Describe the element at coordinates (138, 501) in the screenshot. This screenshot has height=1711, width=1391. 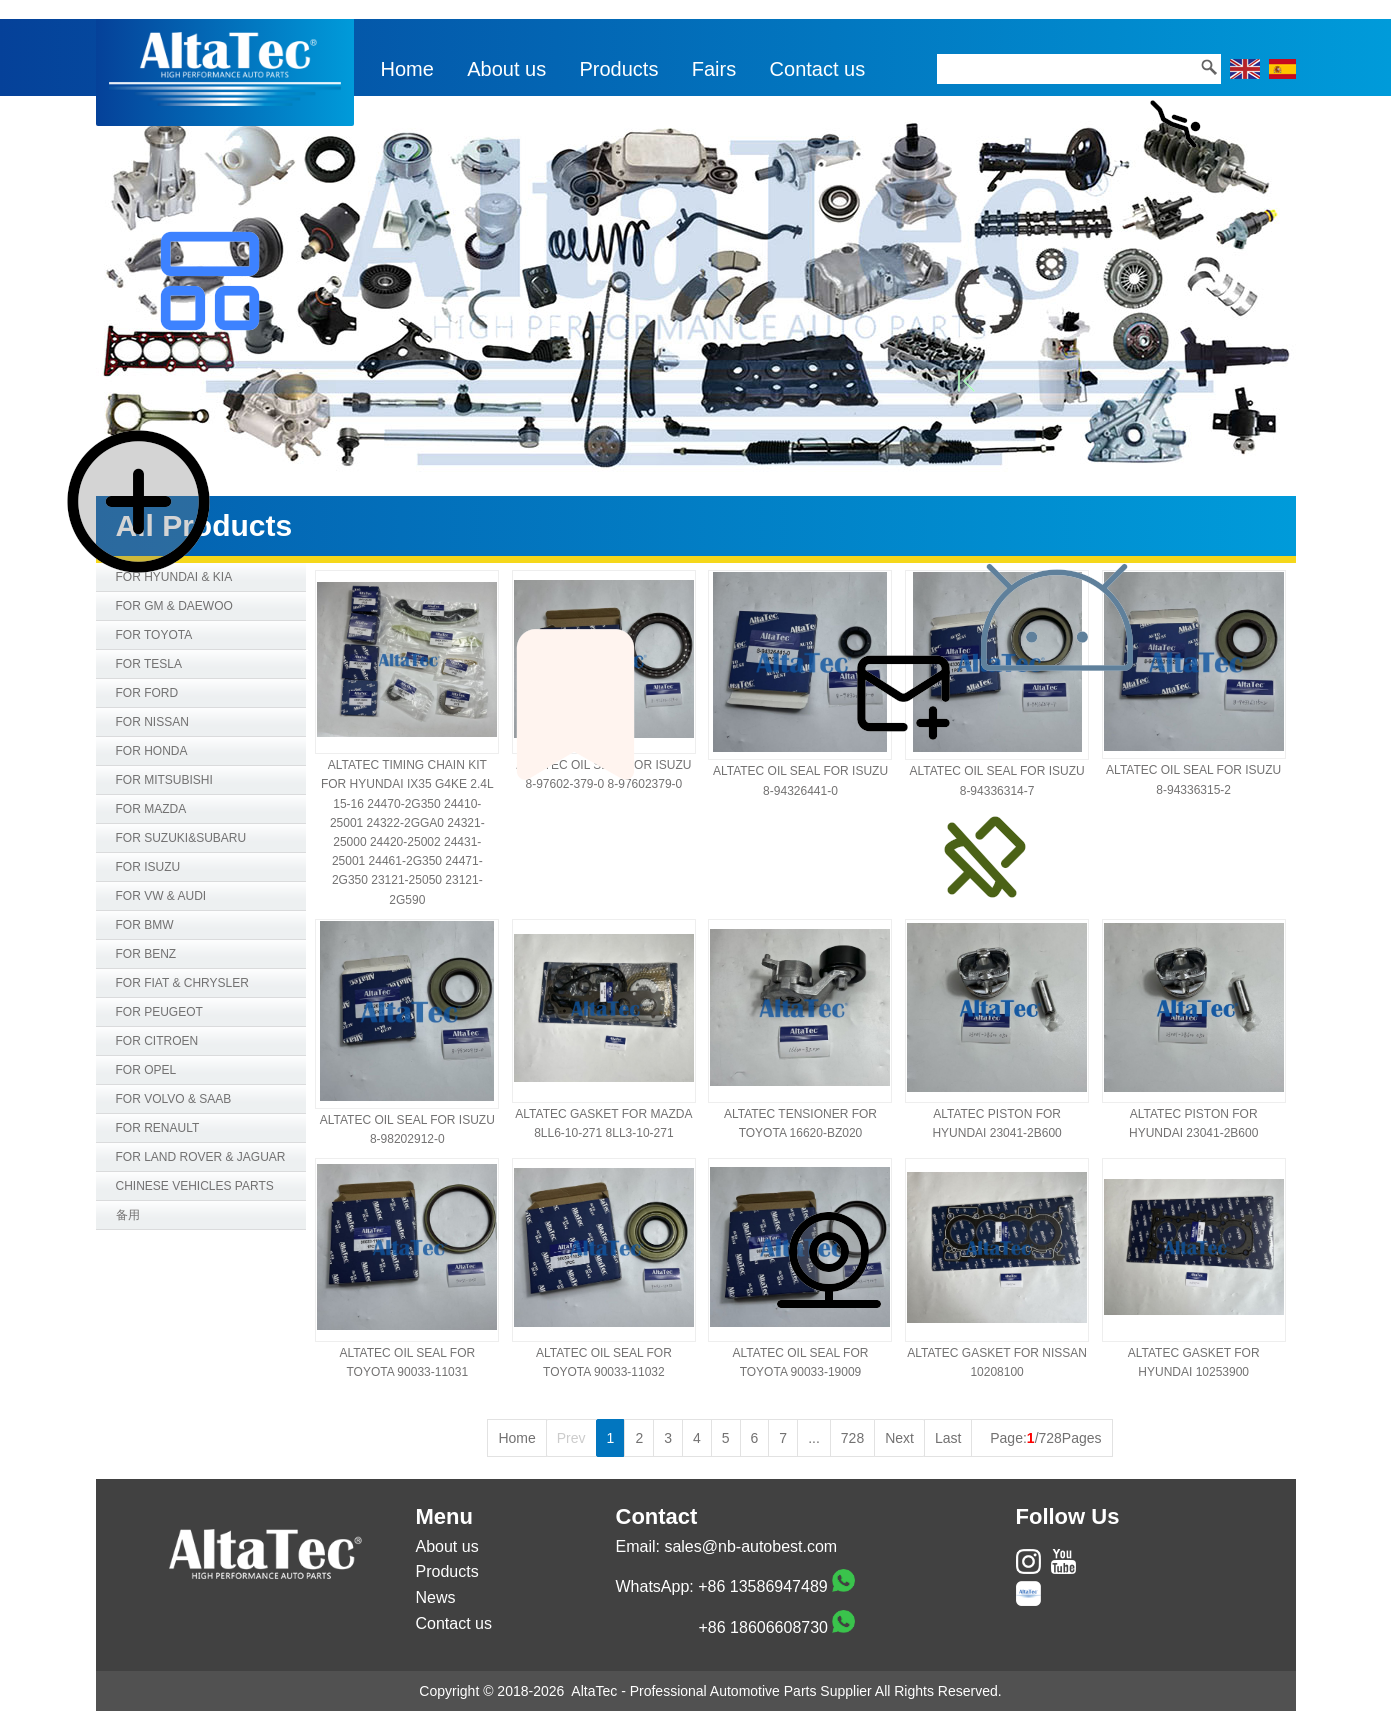
I see `add a new item` at that location.